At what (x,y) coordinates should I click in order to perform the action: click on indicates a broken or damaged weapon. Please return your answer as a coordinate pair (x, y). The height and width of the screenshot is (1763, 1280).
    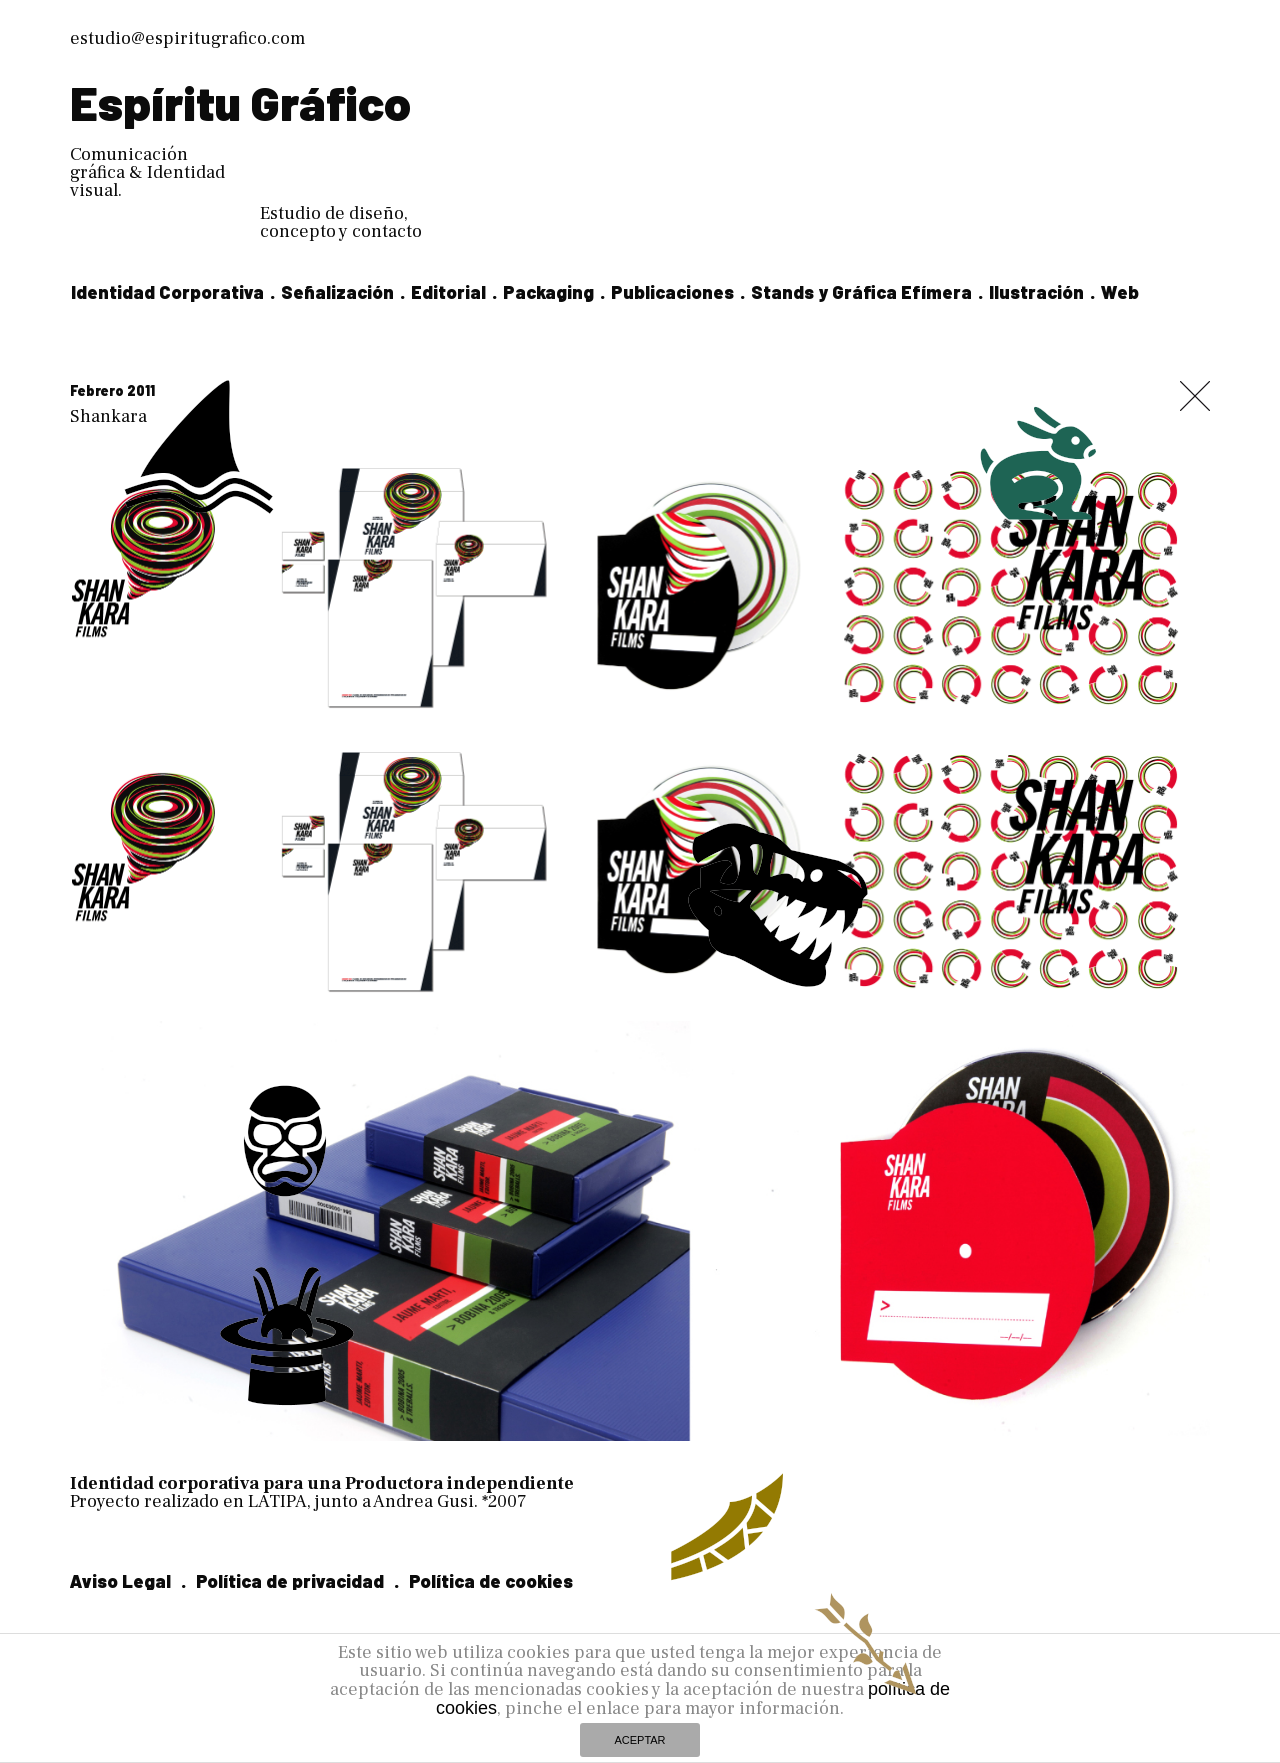
    Looking at the image, I should click on (727, 1529).